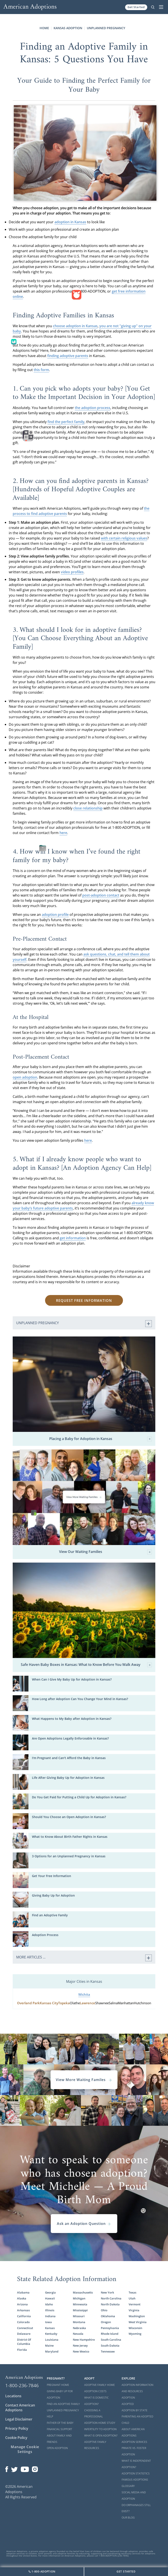 This screenshot has width=168, height=2576. Describe the element at coordinates (14, 342) in the screenshot. I see `open foliate e-book reader app` at that location.